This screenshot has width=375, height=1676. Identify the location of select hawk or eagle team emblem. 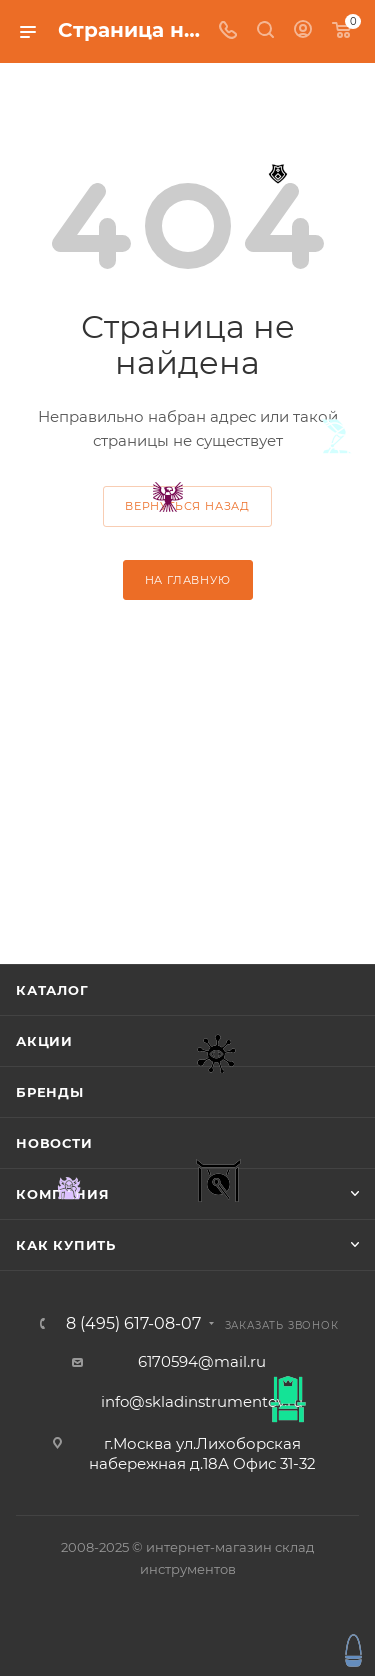
(168, 497).